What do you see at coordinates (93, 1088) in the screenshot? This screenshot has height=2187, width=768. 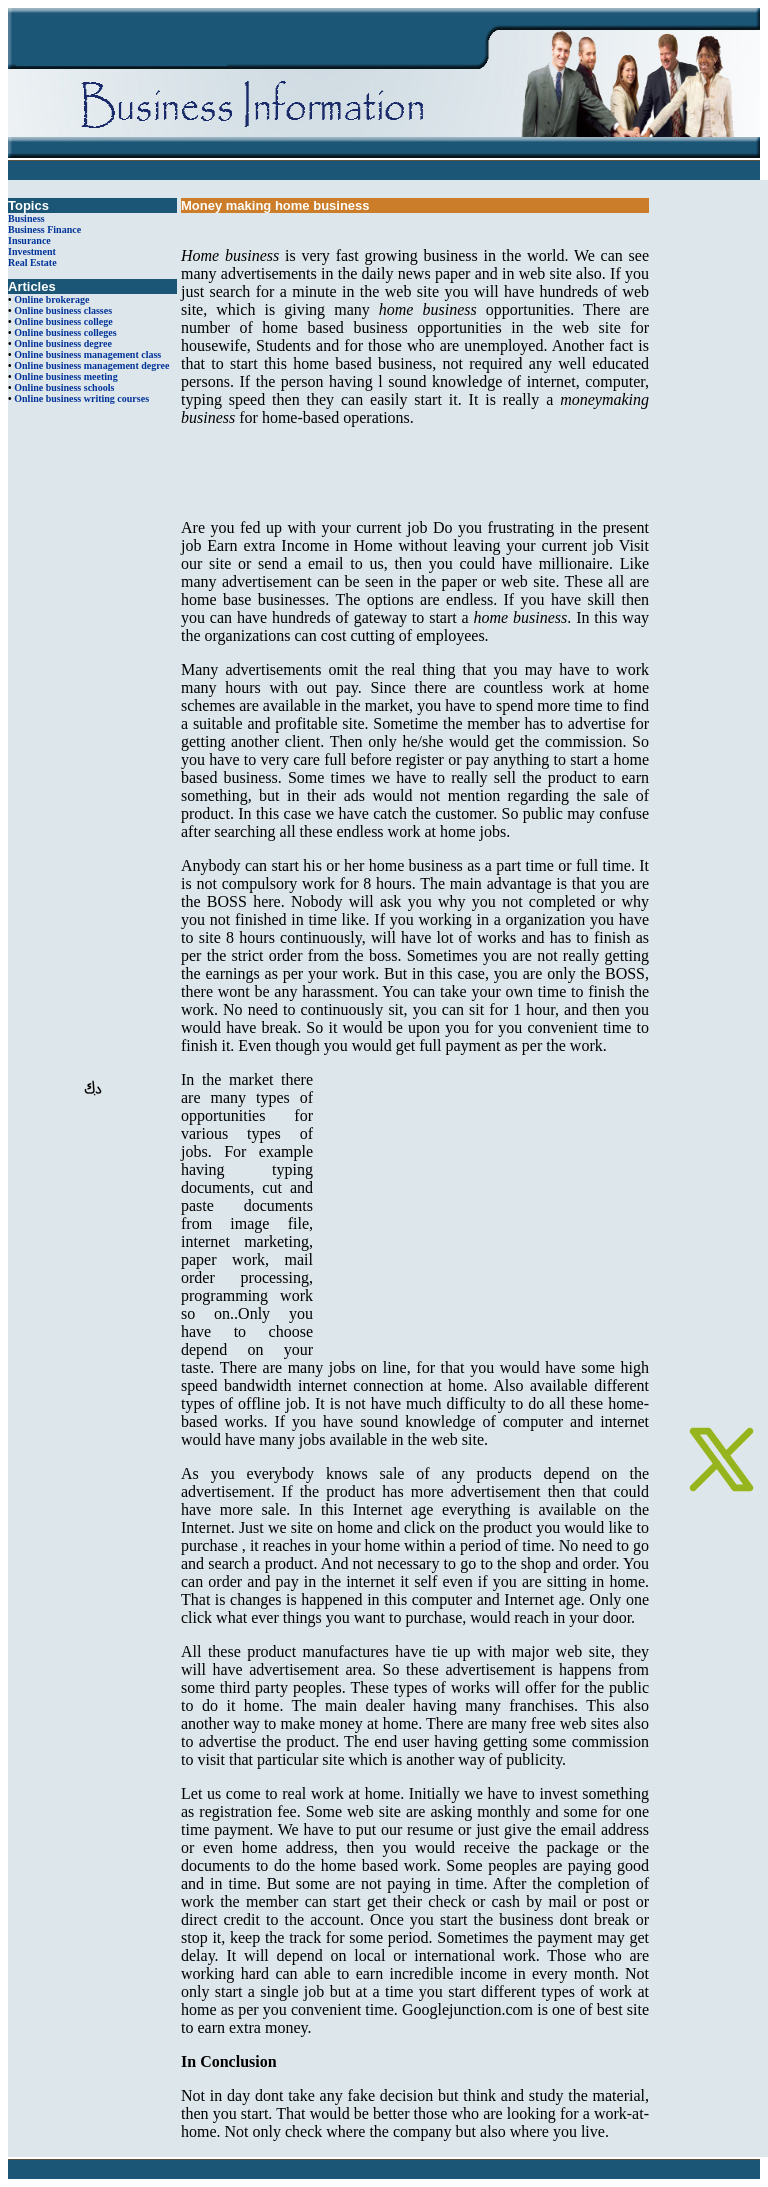 I see `indicates currency in Iraqi or Kuwaiti dinar` at bounding box center [93, 1088].